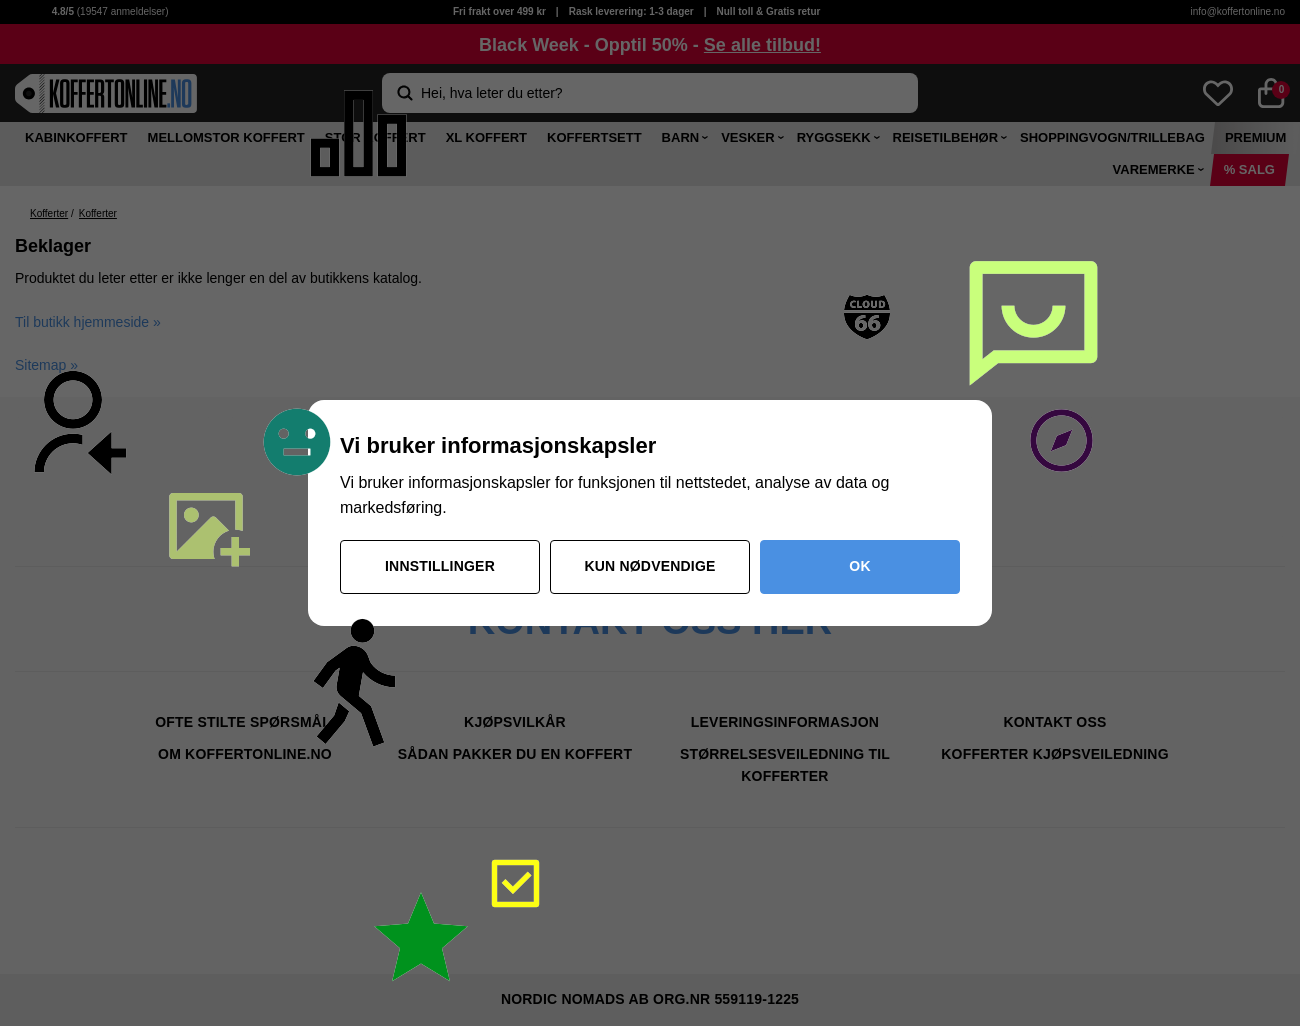 Image resolution: width=1300 pixels, height=1026 pixels. What do you see at coordinates (73, 424) in the screenshot?
I see `incoming user request or friend invitation` at bounding box center [73, 424].